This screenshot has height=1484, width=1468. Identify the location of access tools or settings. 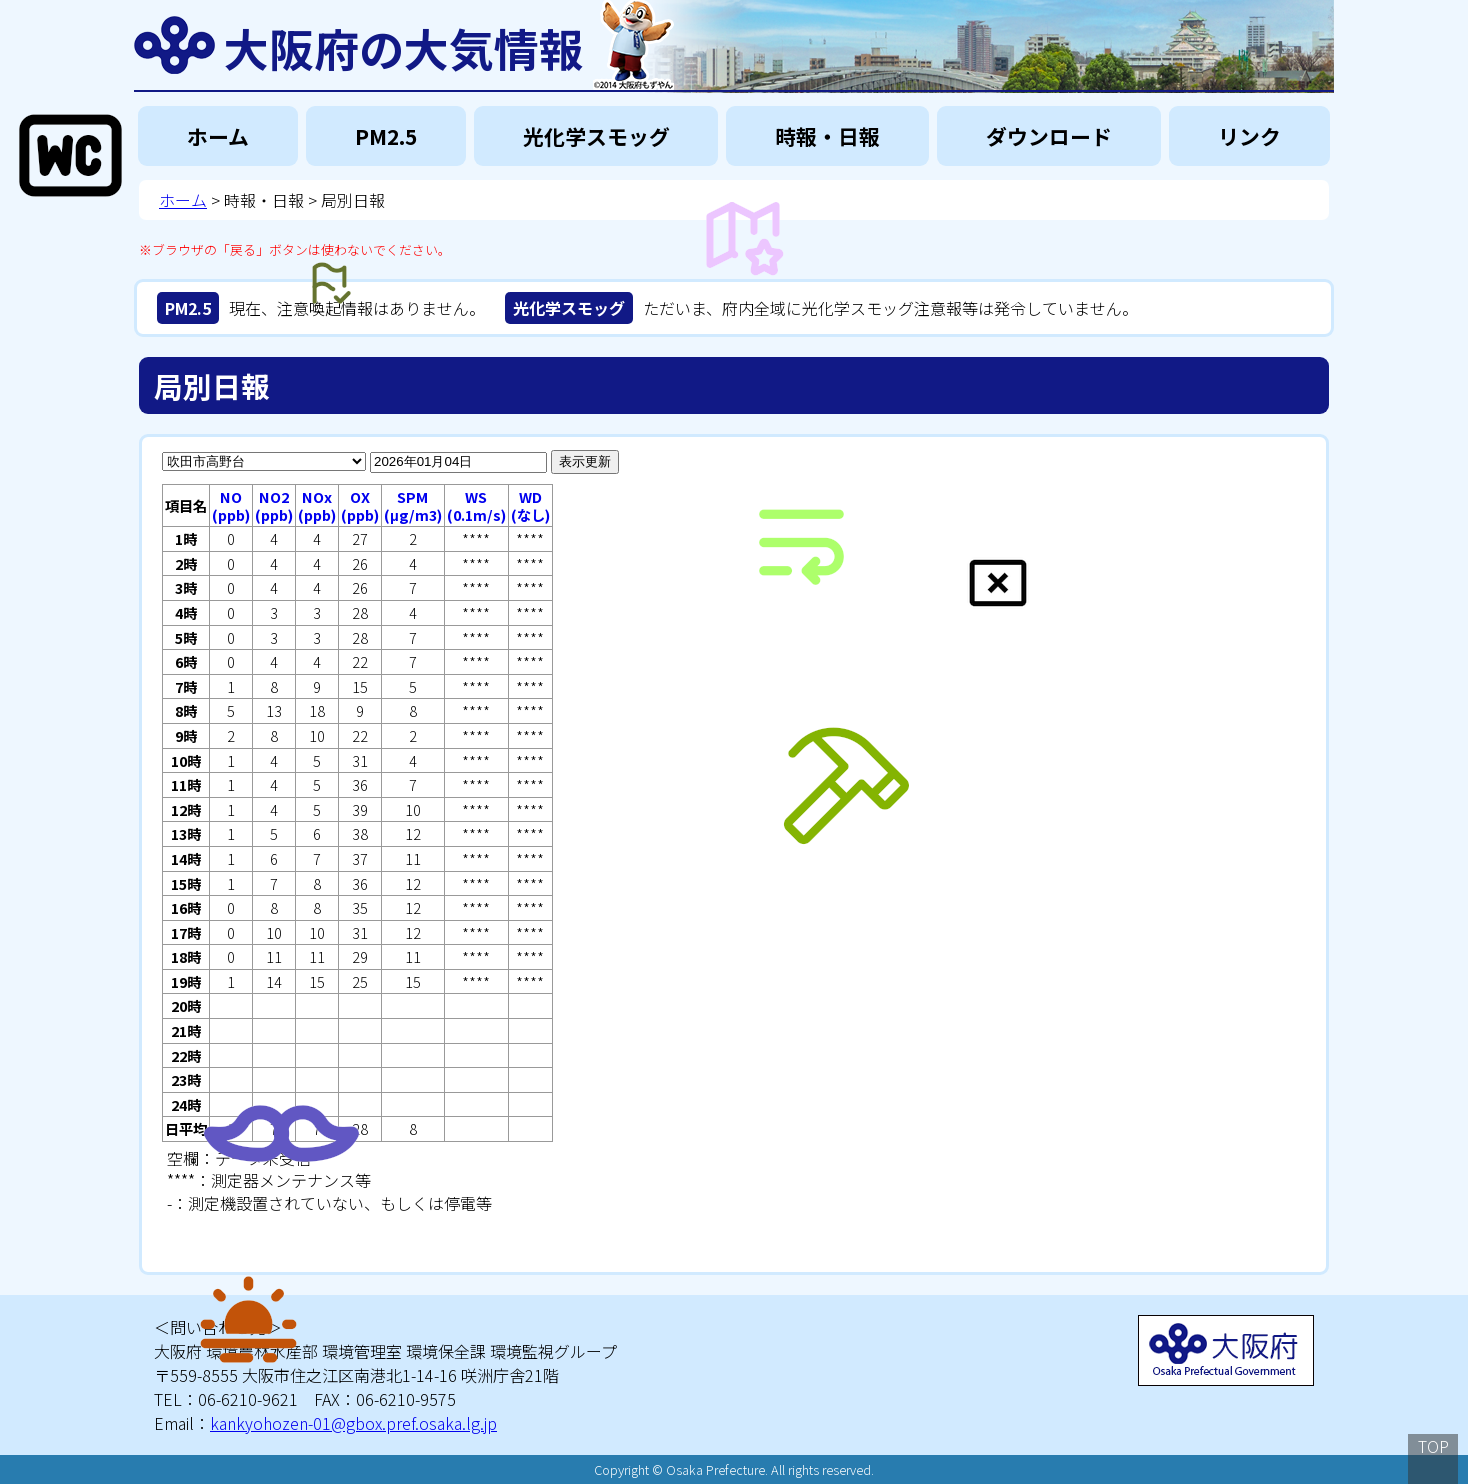
(840, 788).